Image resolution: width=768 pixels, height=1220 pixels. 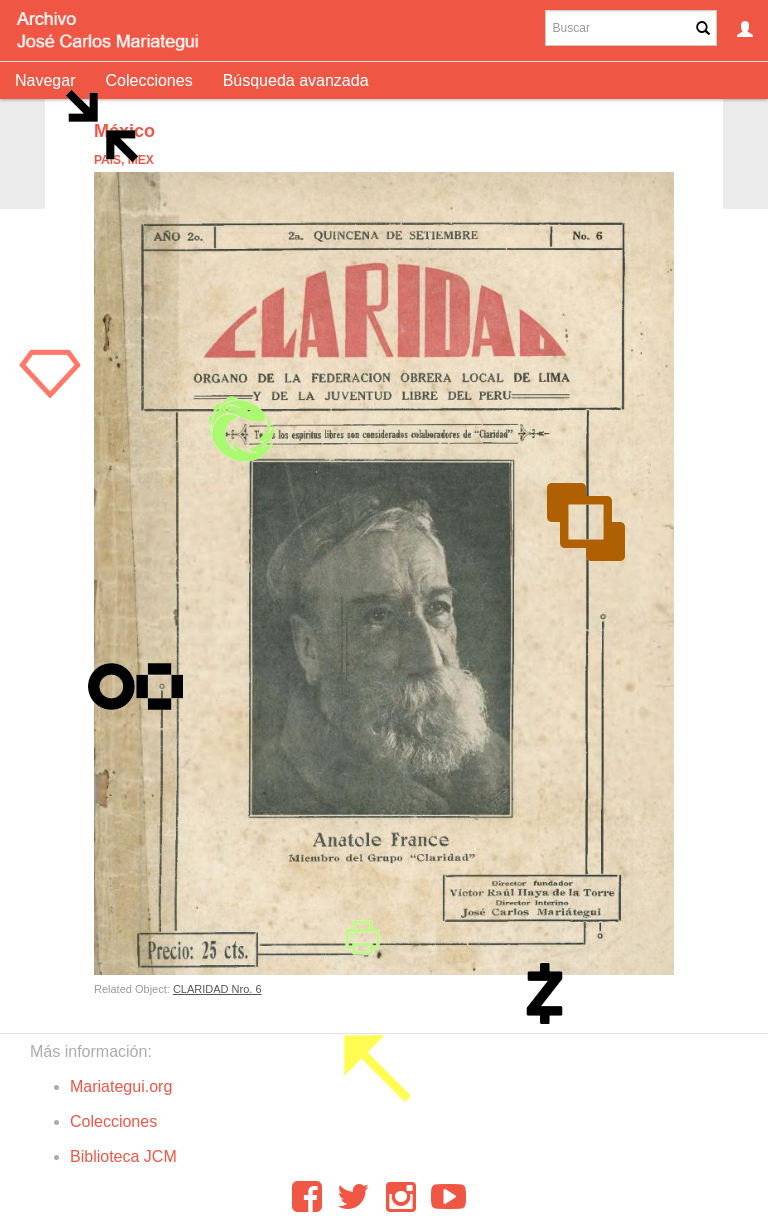 What do you see at coordinates (586, 522) in the screenshot?
I see `bring selected layer to front` at bounding box center [586, 522].